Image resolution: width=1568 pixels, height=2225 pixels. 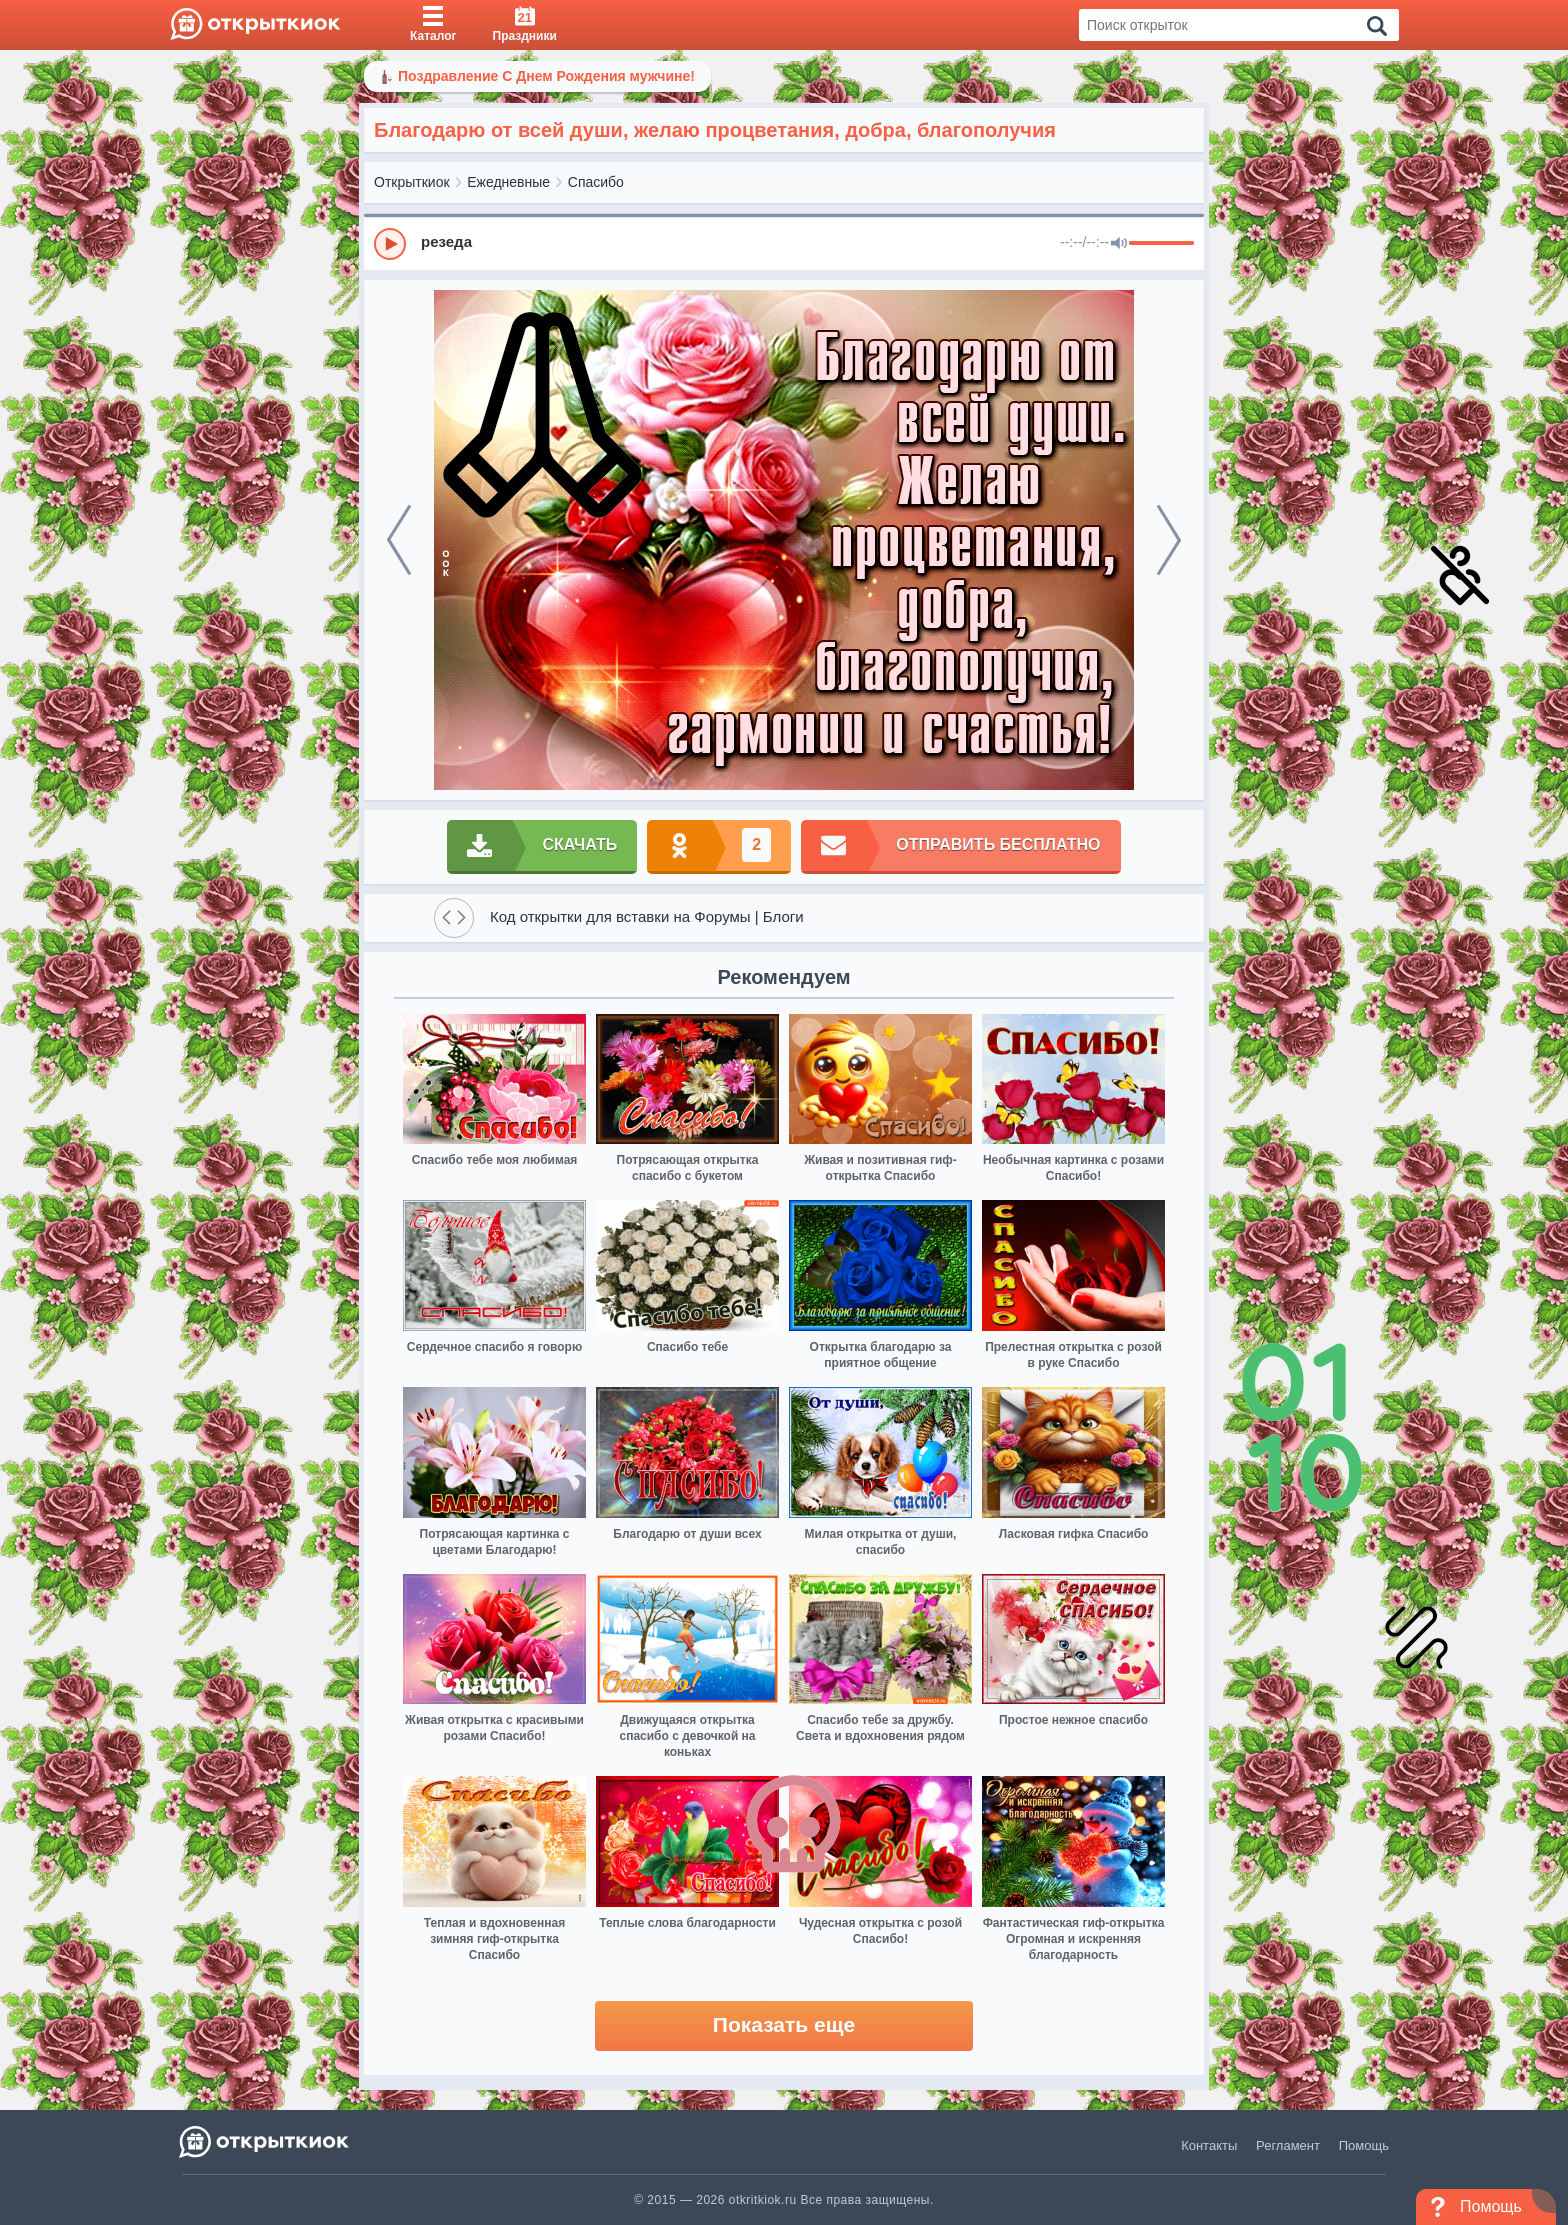 I want to click on view or edit binary data, so click(x=1300, y=1427).